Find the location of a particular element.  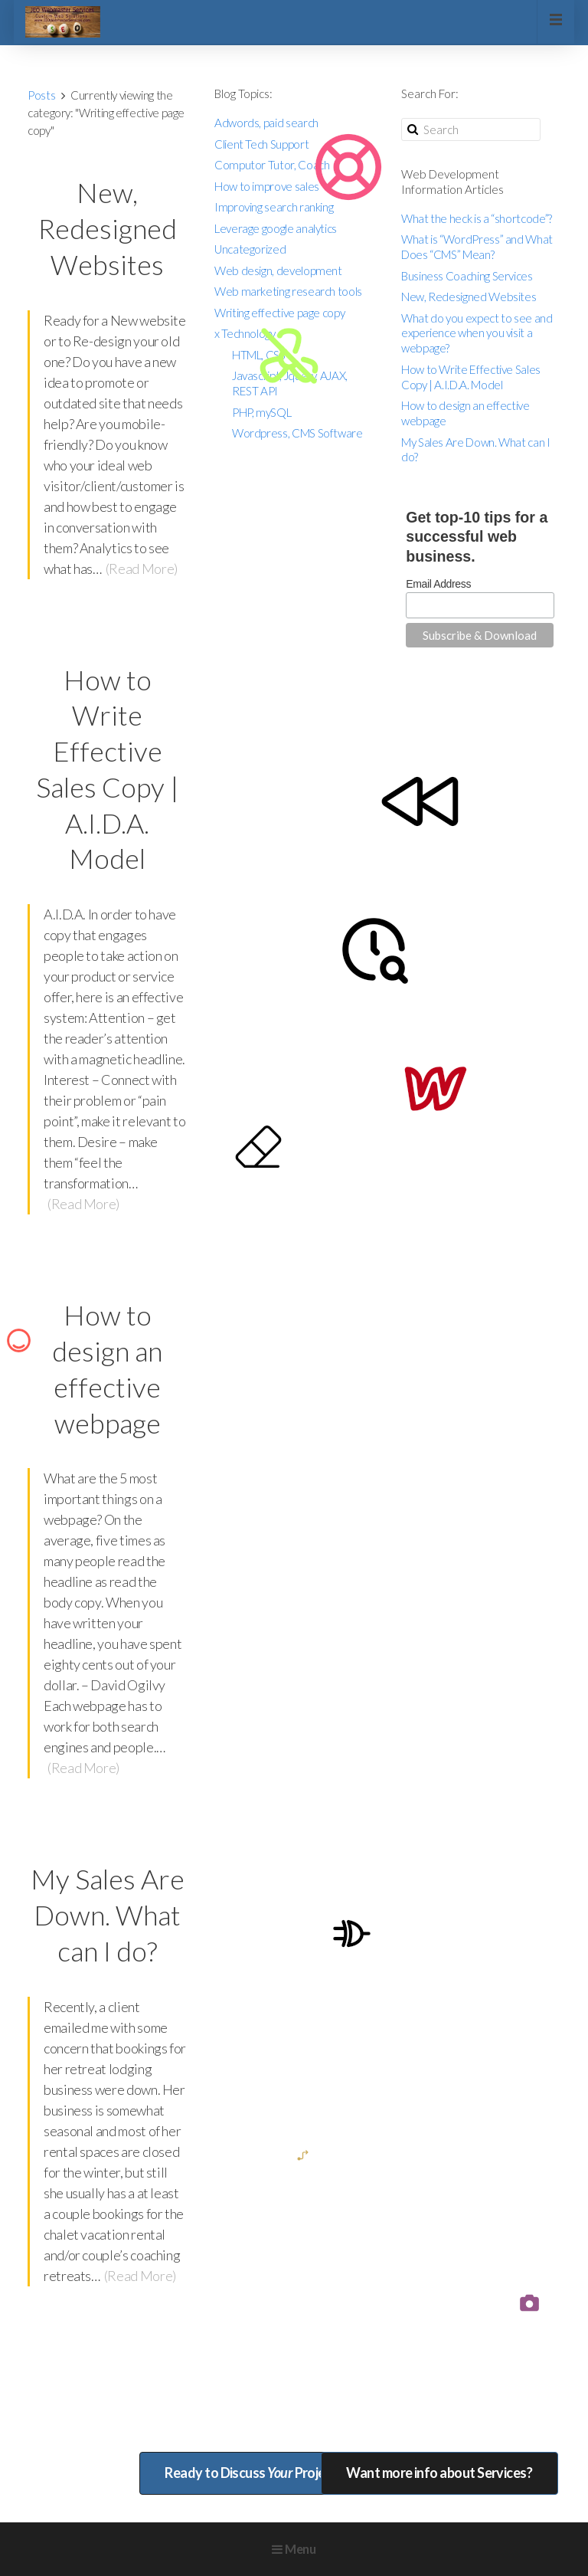

apply inner shadow effect to bottom edge is located at coordinates (18, 1340).